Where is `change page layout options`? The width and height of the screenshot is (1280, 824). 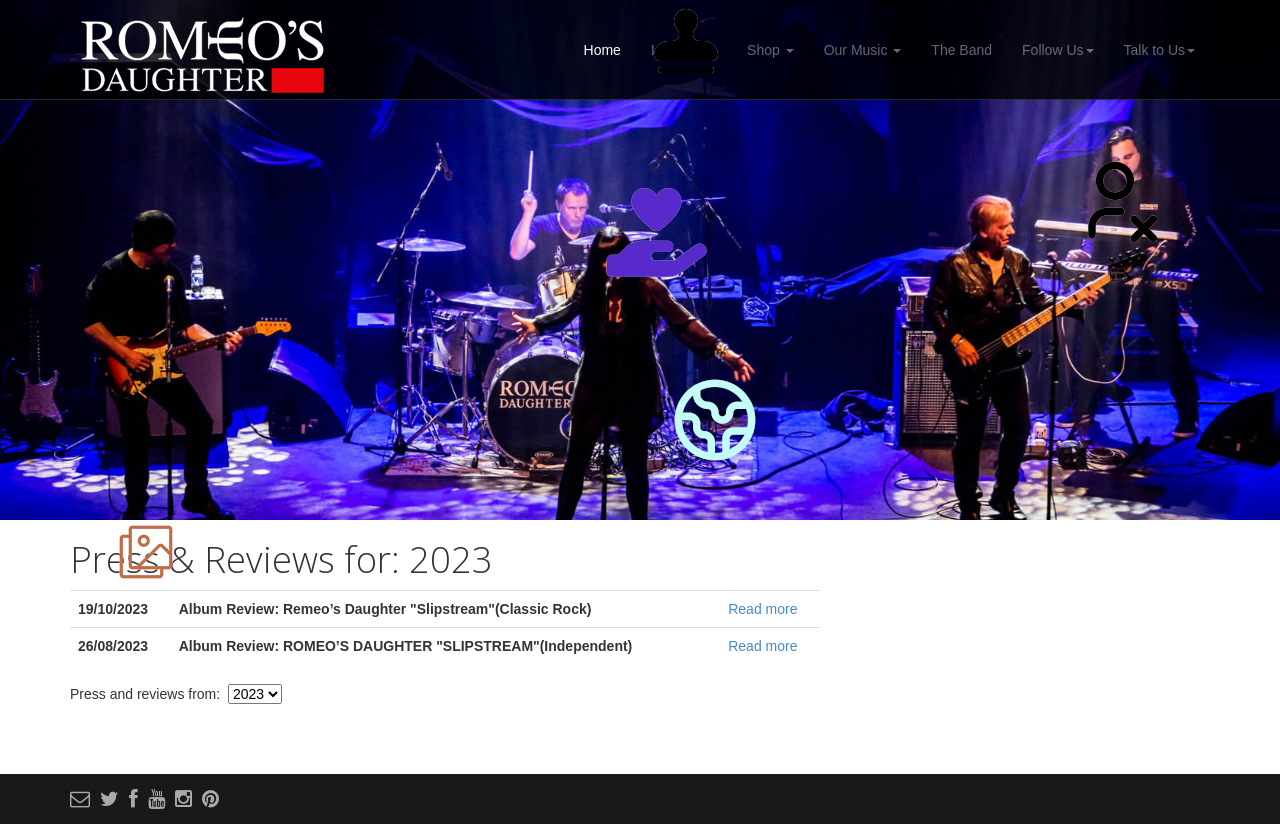
change page layout options is located at coordinates (1117, 274).